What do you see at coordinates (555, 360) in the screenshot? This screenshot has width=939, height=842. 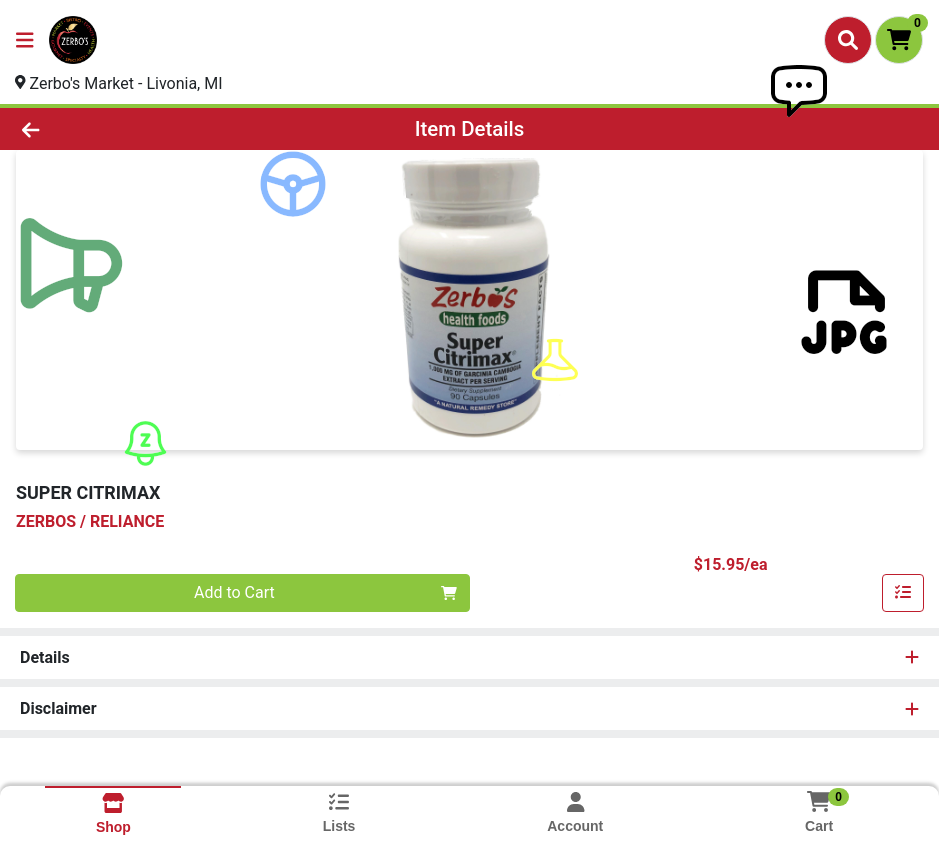 I see `access experimental or beta features` at bounding box center [555, 360].